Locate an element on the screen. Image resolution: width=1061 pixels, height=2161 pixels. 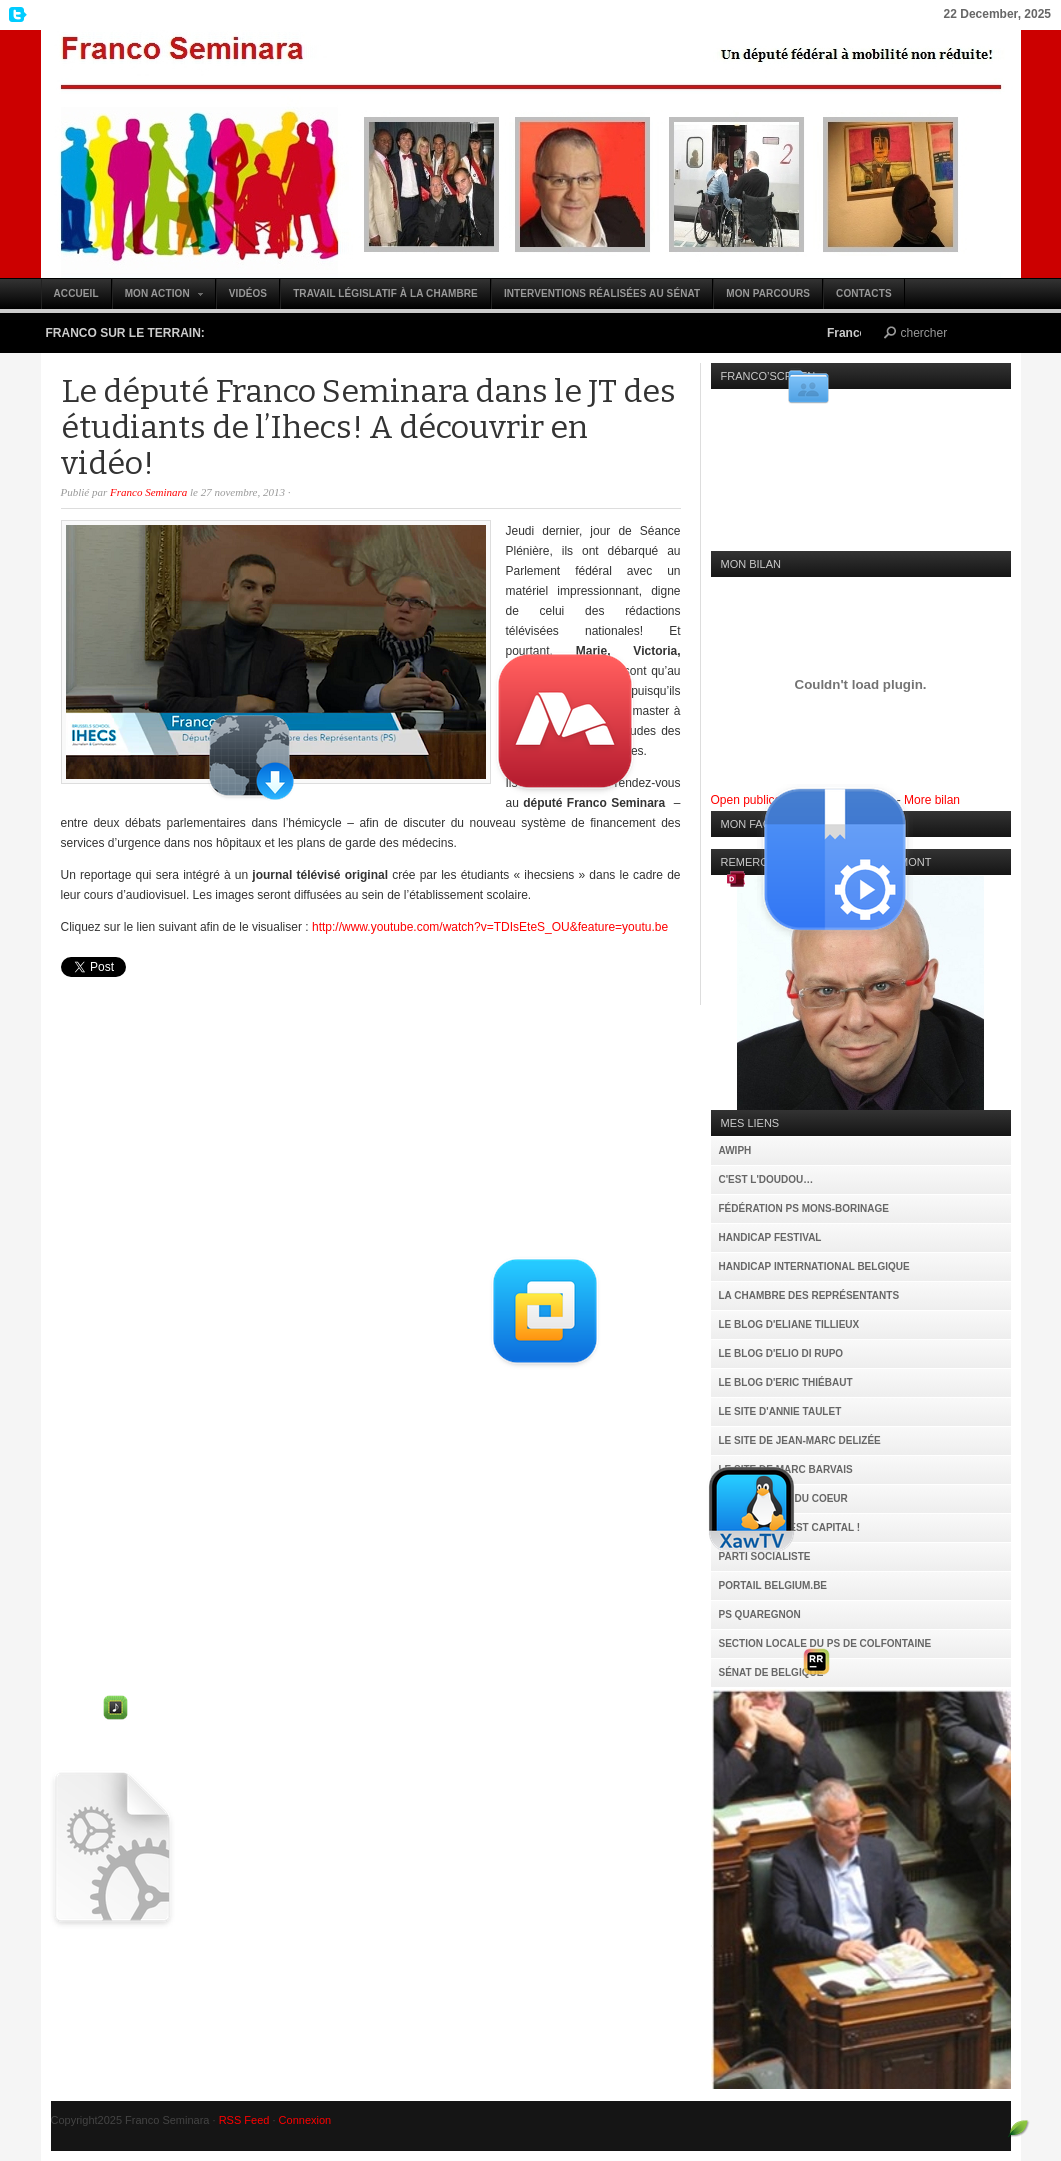
open xdman download manager is located at coordinates (249, 755).